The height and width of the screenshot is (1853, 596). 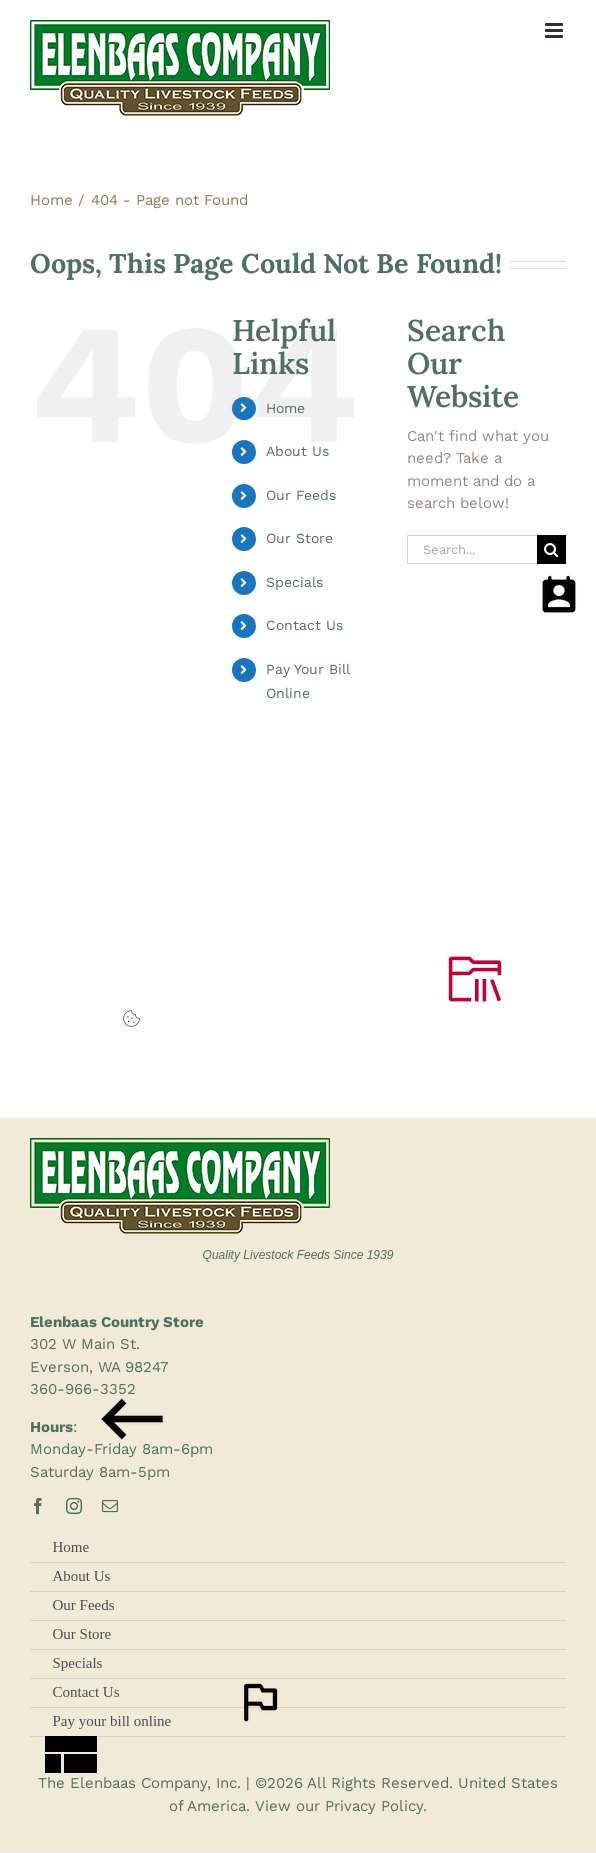 What do you see at coordinates (559, 596) in the screenshot?
I see `view contact's calendar or schedule` at bounding box center [559, 596].